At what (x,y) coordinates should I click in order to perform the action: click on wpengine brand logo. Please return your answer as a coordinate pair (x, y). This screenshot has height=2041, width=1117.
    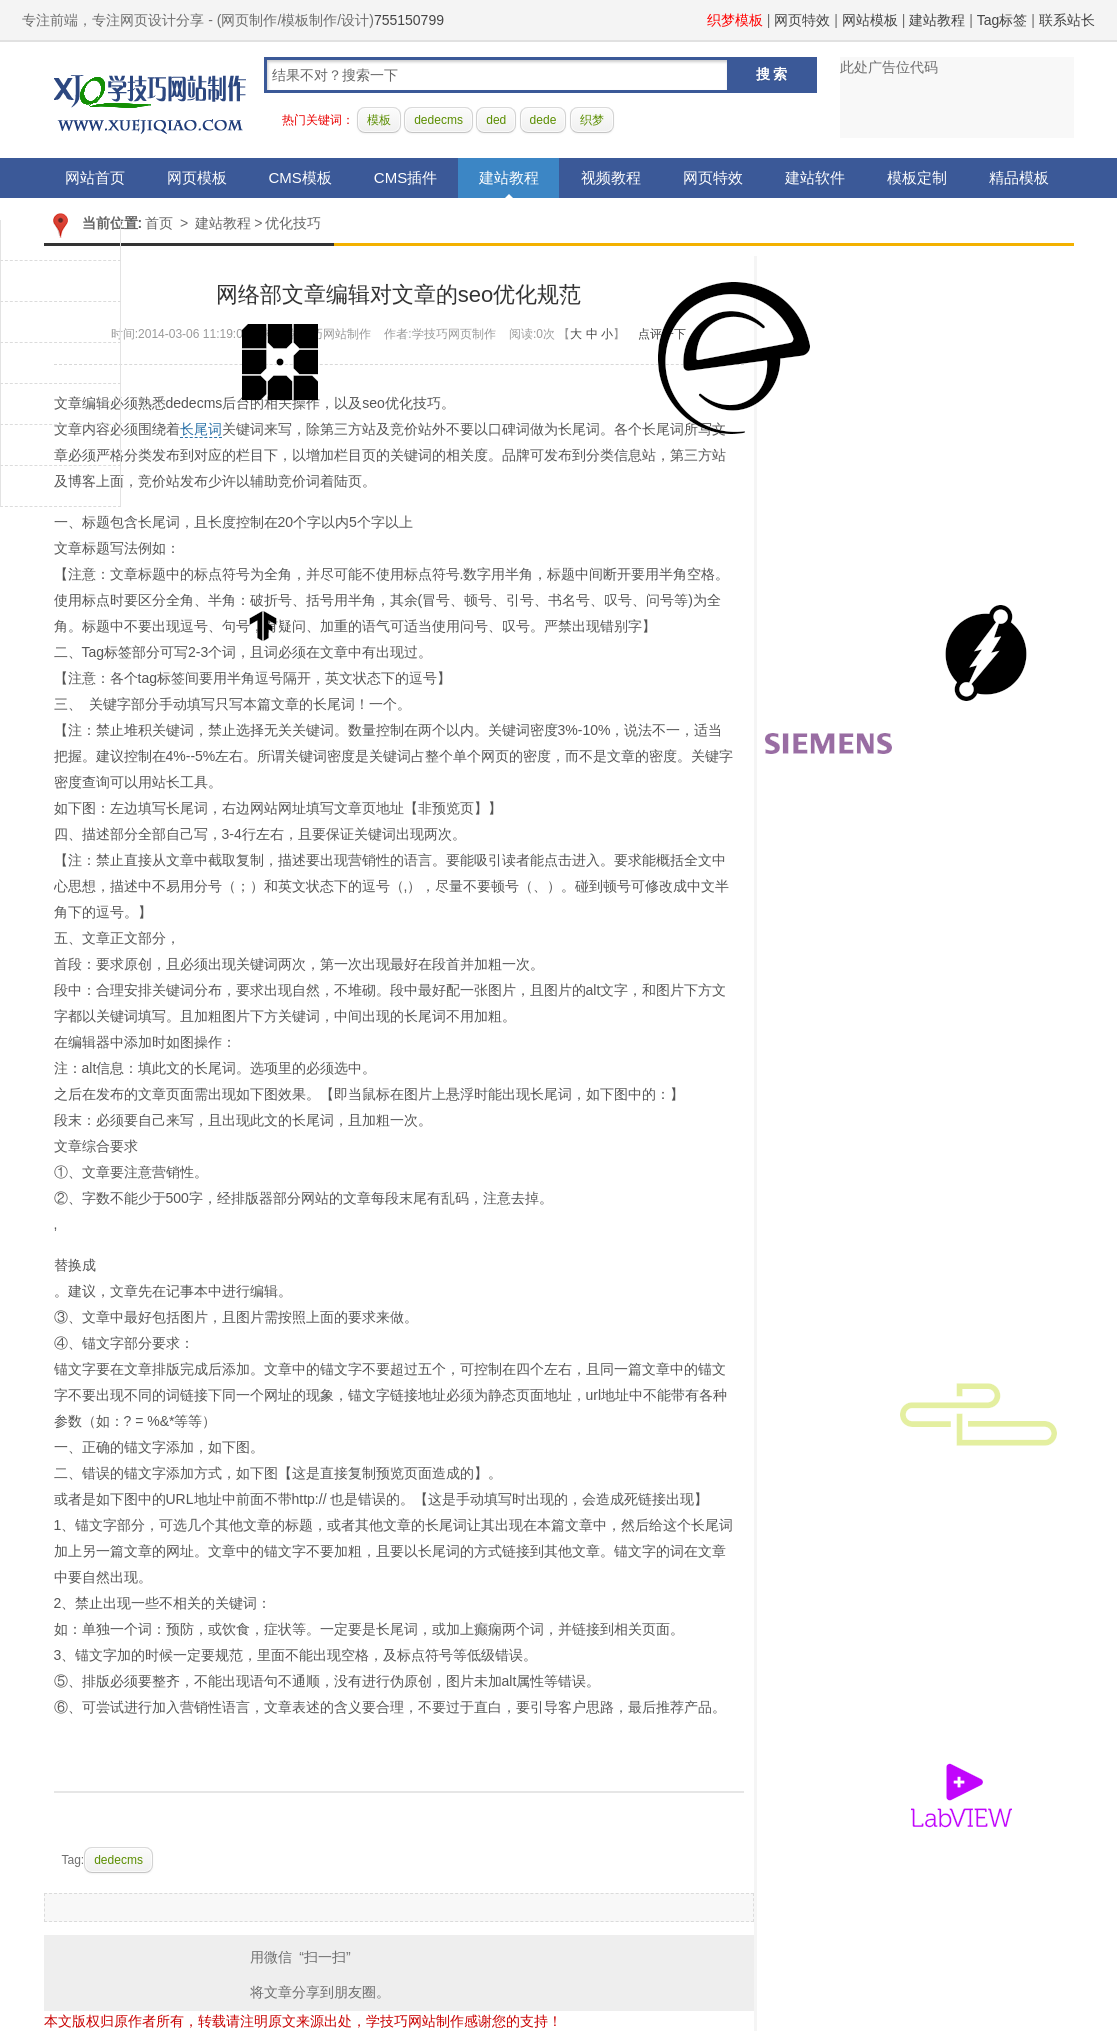
    Looking at the image, I should click on (280, 362).